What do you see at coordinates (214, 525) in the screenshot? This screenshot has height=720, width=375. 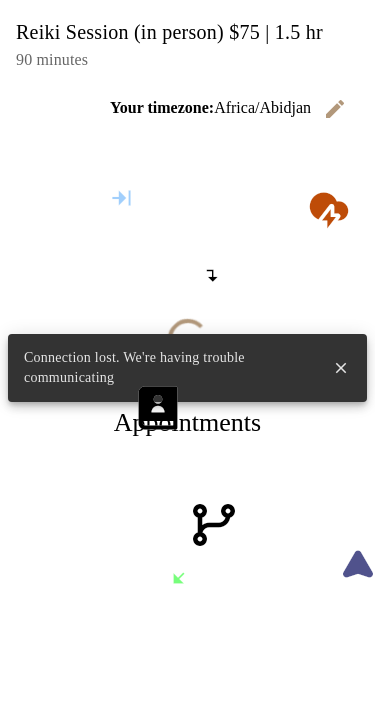 I see `view repository branches` at bounding box center [214, 525].